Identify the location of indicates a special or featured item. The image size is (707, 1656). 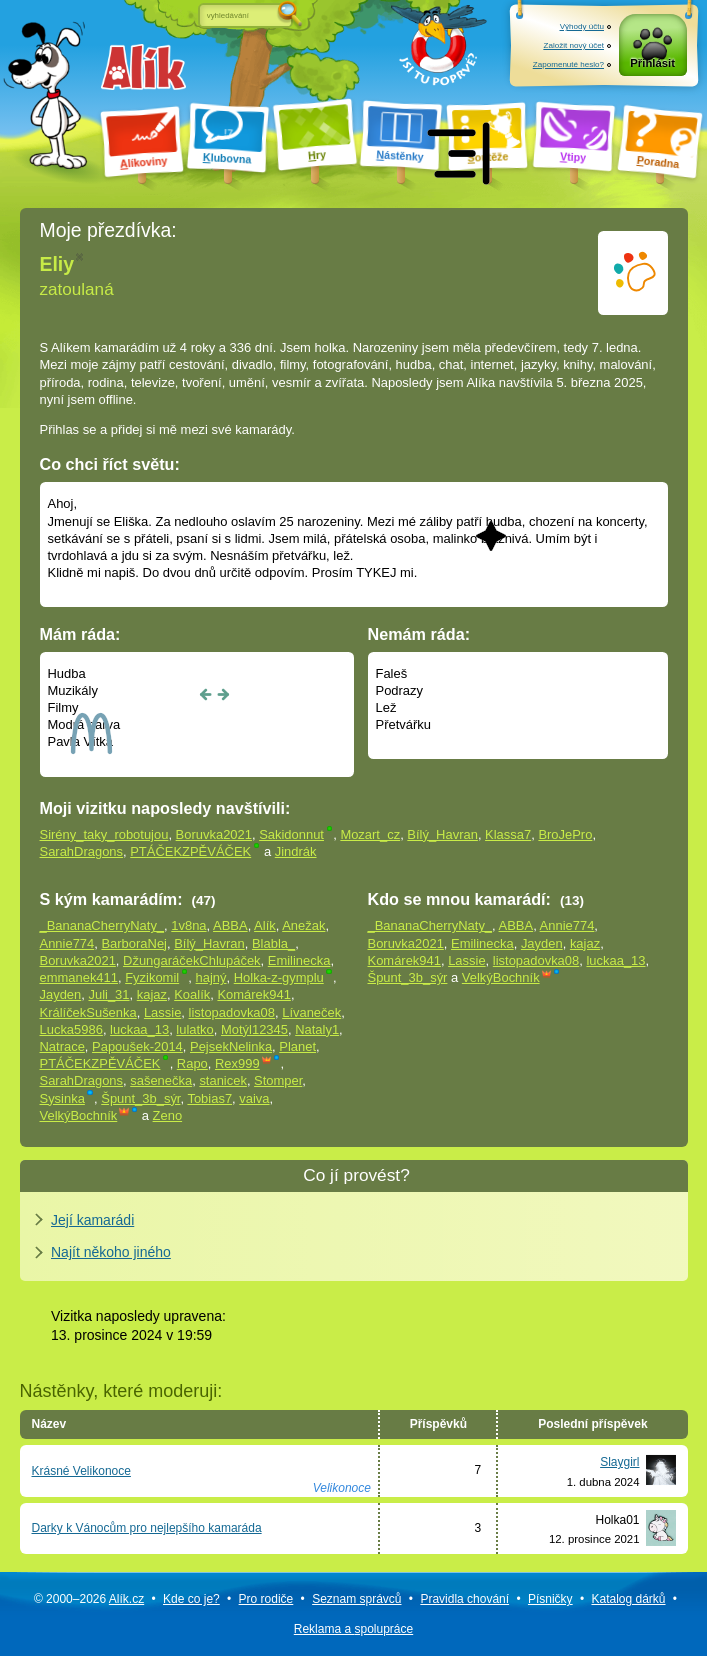
(491, 536).